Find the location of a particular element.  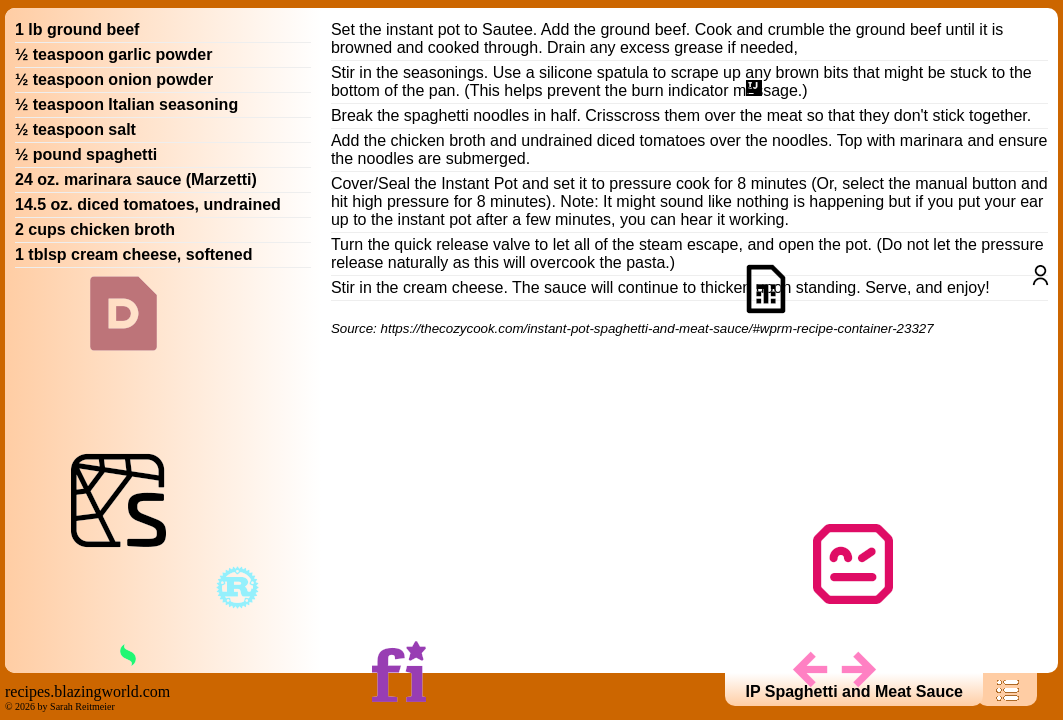

robot framework logo is located at coordinates (853, 564).